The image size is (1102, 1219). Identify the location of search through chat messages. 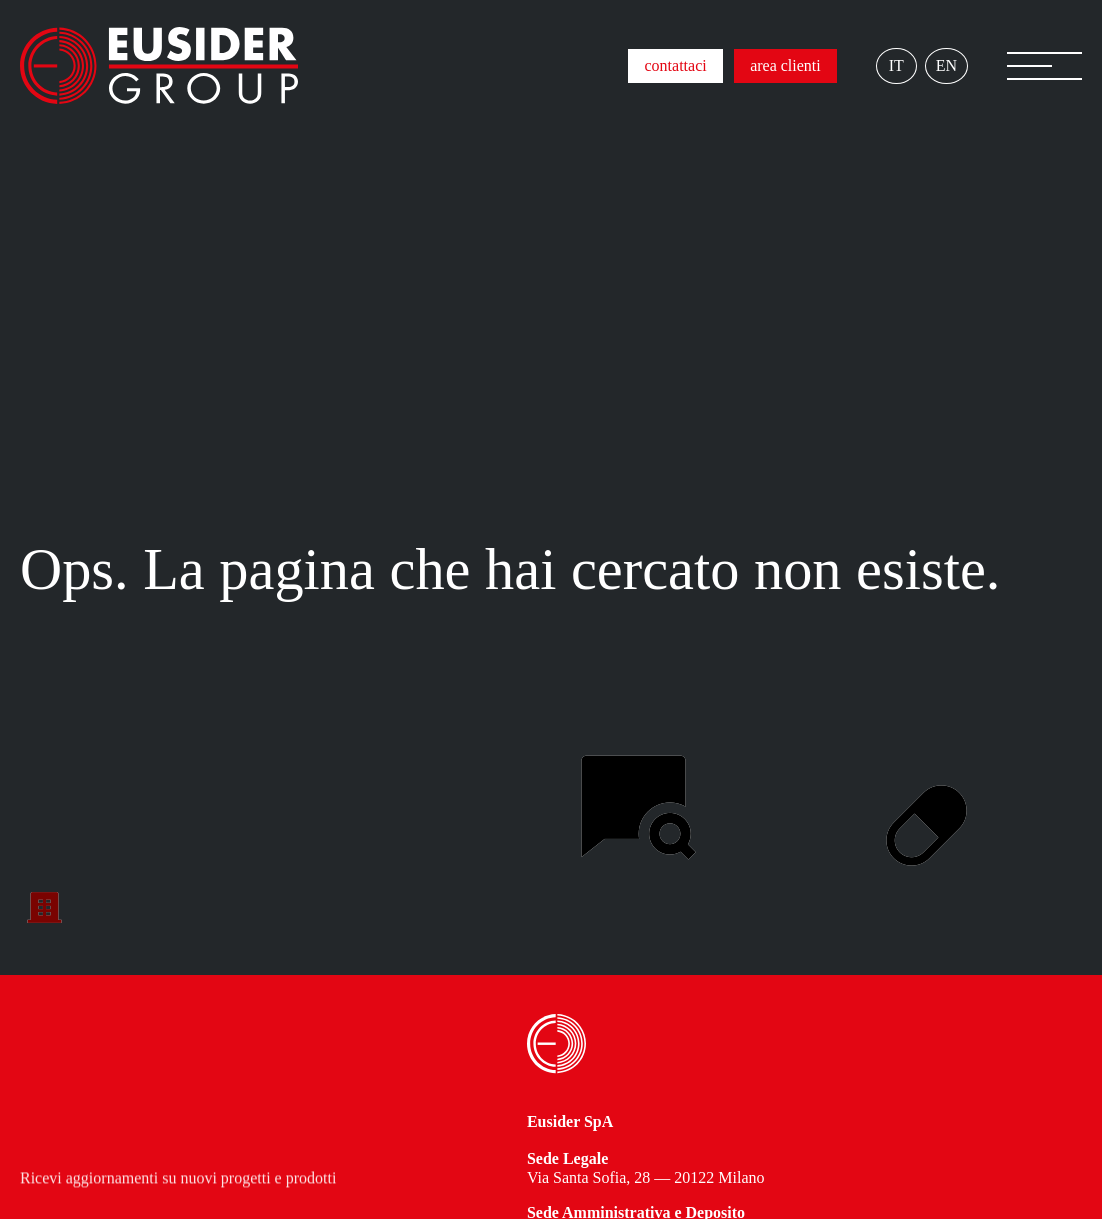
(633, 802).